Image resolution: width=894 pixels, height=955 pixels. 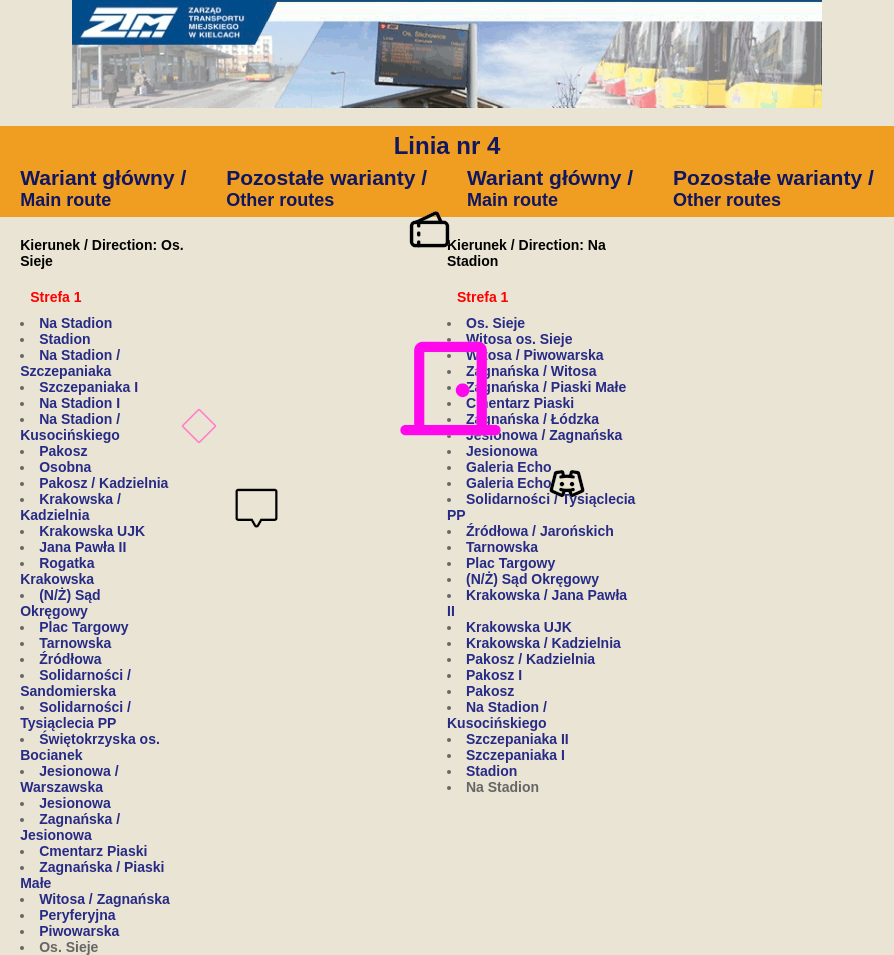 What do you see at coordinates (199, 426) in the screenshot?
I see `indicates premium or valuable content` at bounding box center [199, 426].